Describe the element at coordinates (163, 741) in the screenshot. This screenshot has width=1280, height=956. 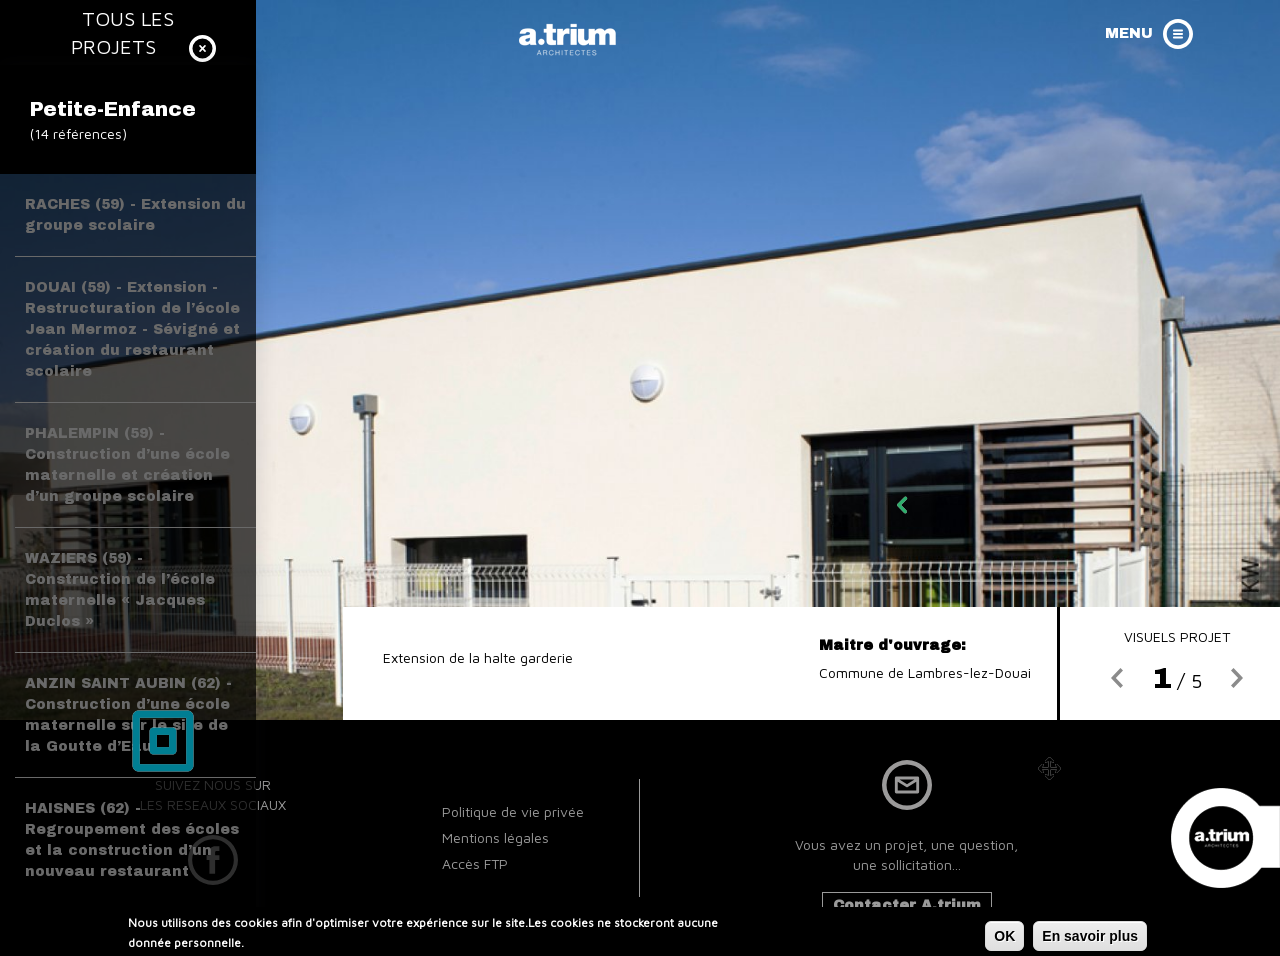
I see `Square payment services logo` at that location.